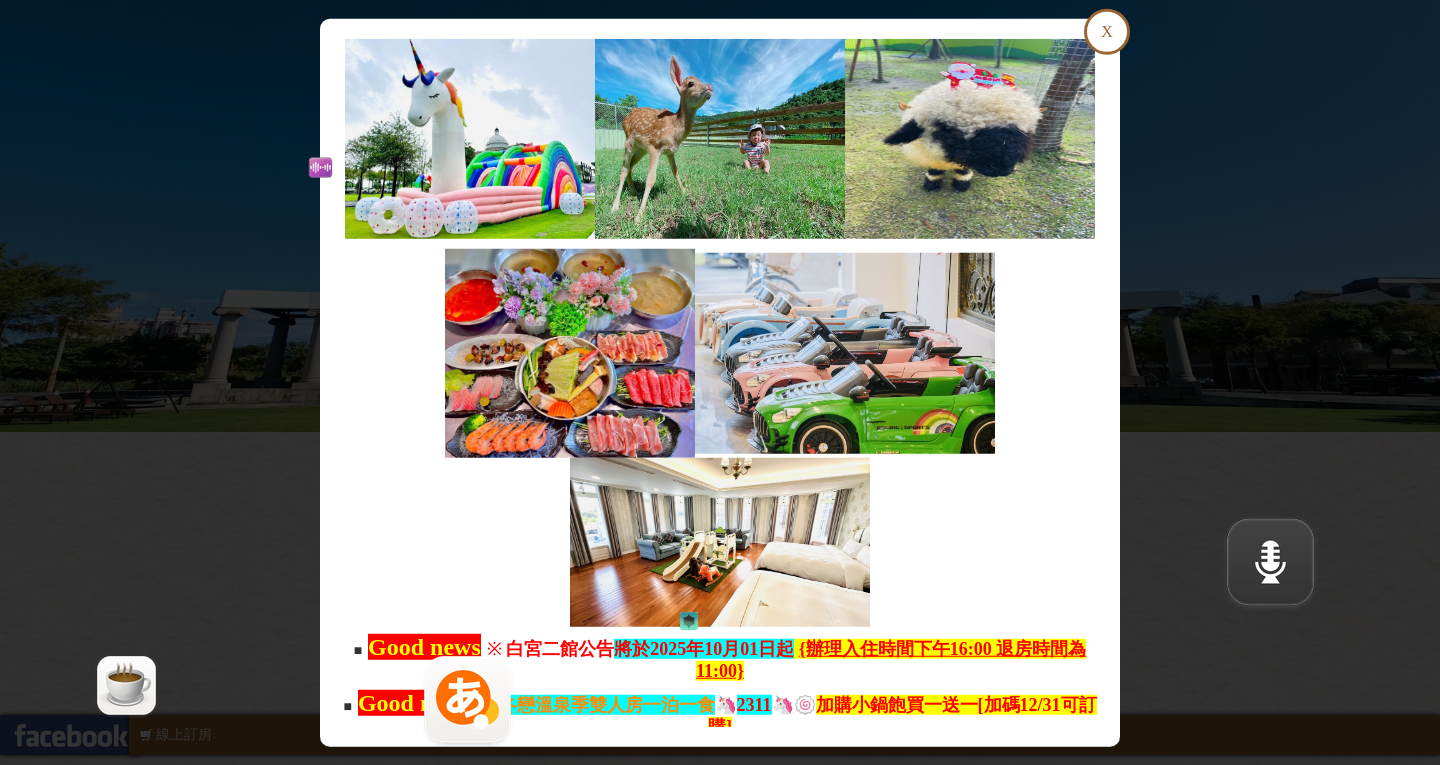 The image size is (1440, 765). I want to click on open the audio recorder app, so click(320, 167).